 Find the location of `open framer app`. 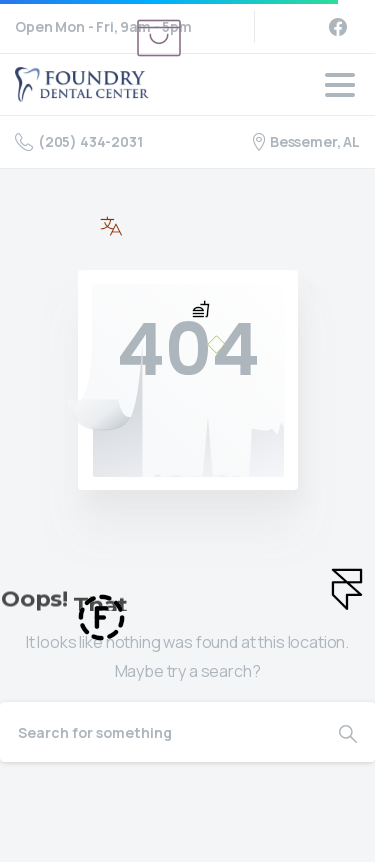

open framer app is located at coordinates (347, 587).